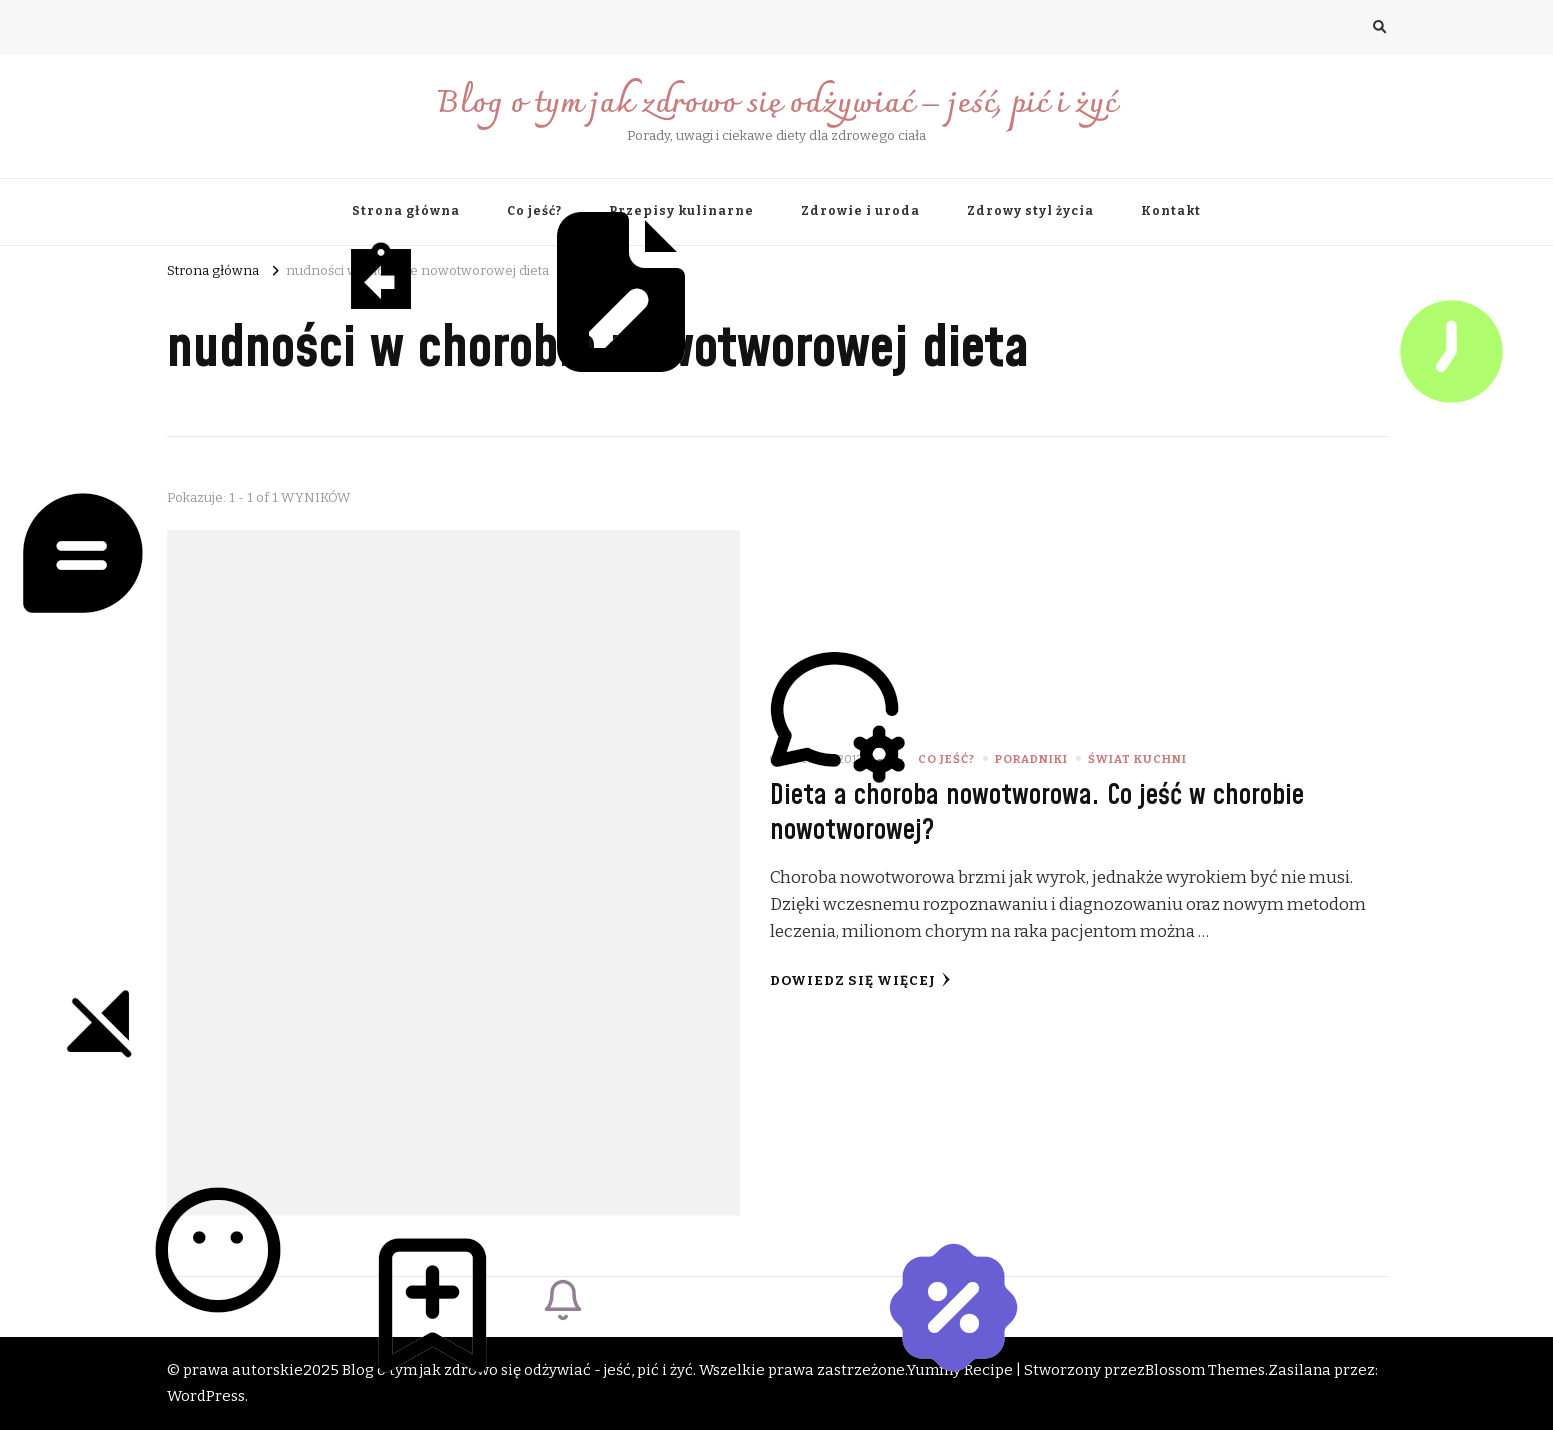 Image resolution: width=1553 pixels, height=1430 pixels. I want to click on indicates no cellular signal or mobile data unavailable, so click(99, 1022).